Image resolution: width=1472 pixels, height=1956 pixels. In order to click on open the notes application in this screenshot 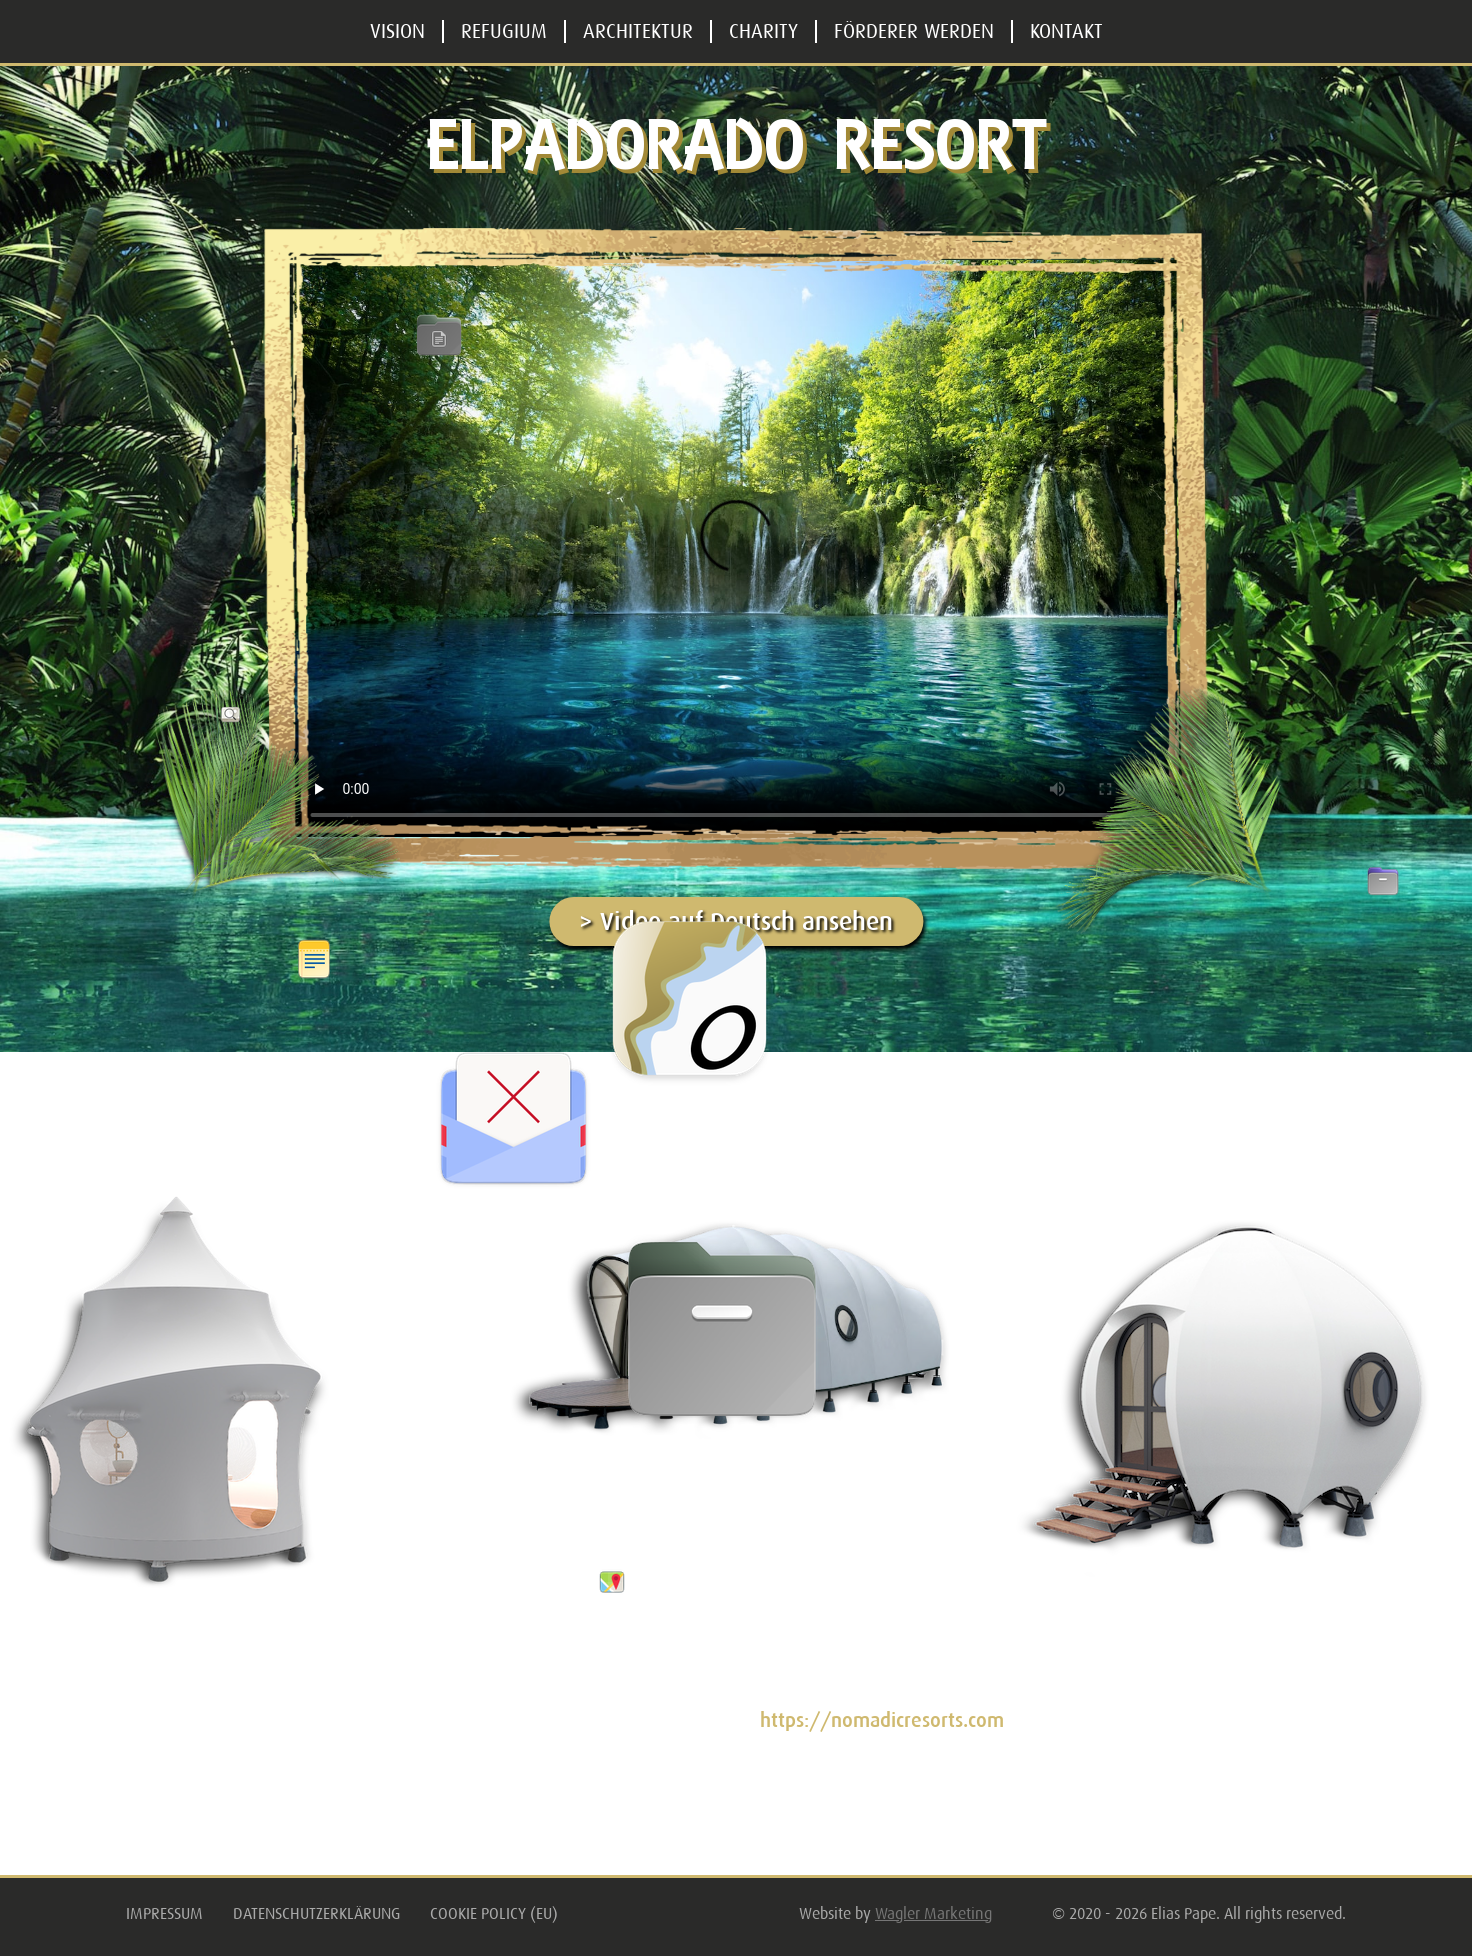, I will do `click(314, 959)`.